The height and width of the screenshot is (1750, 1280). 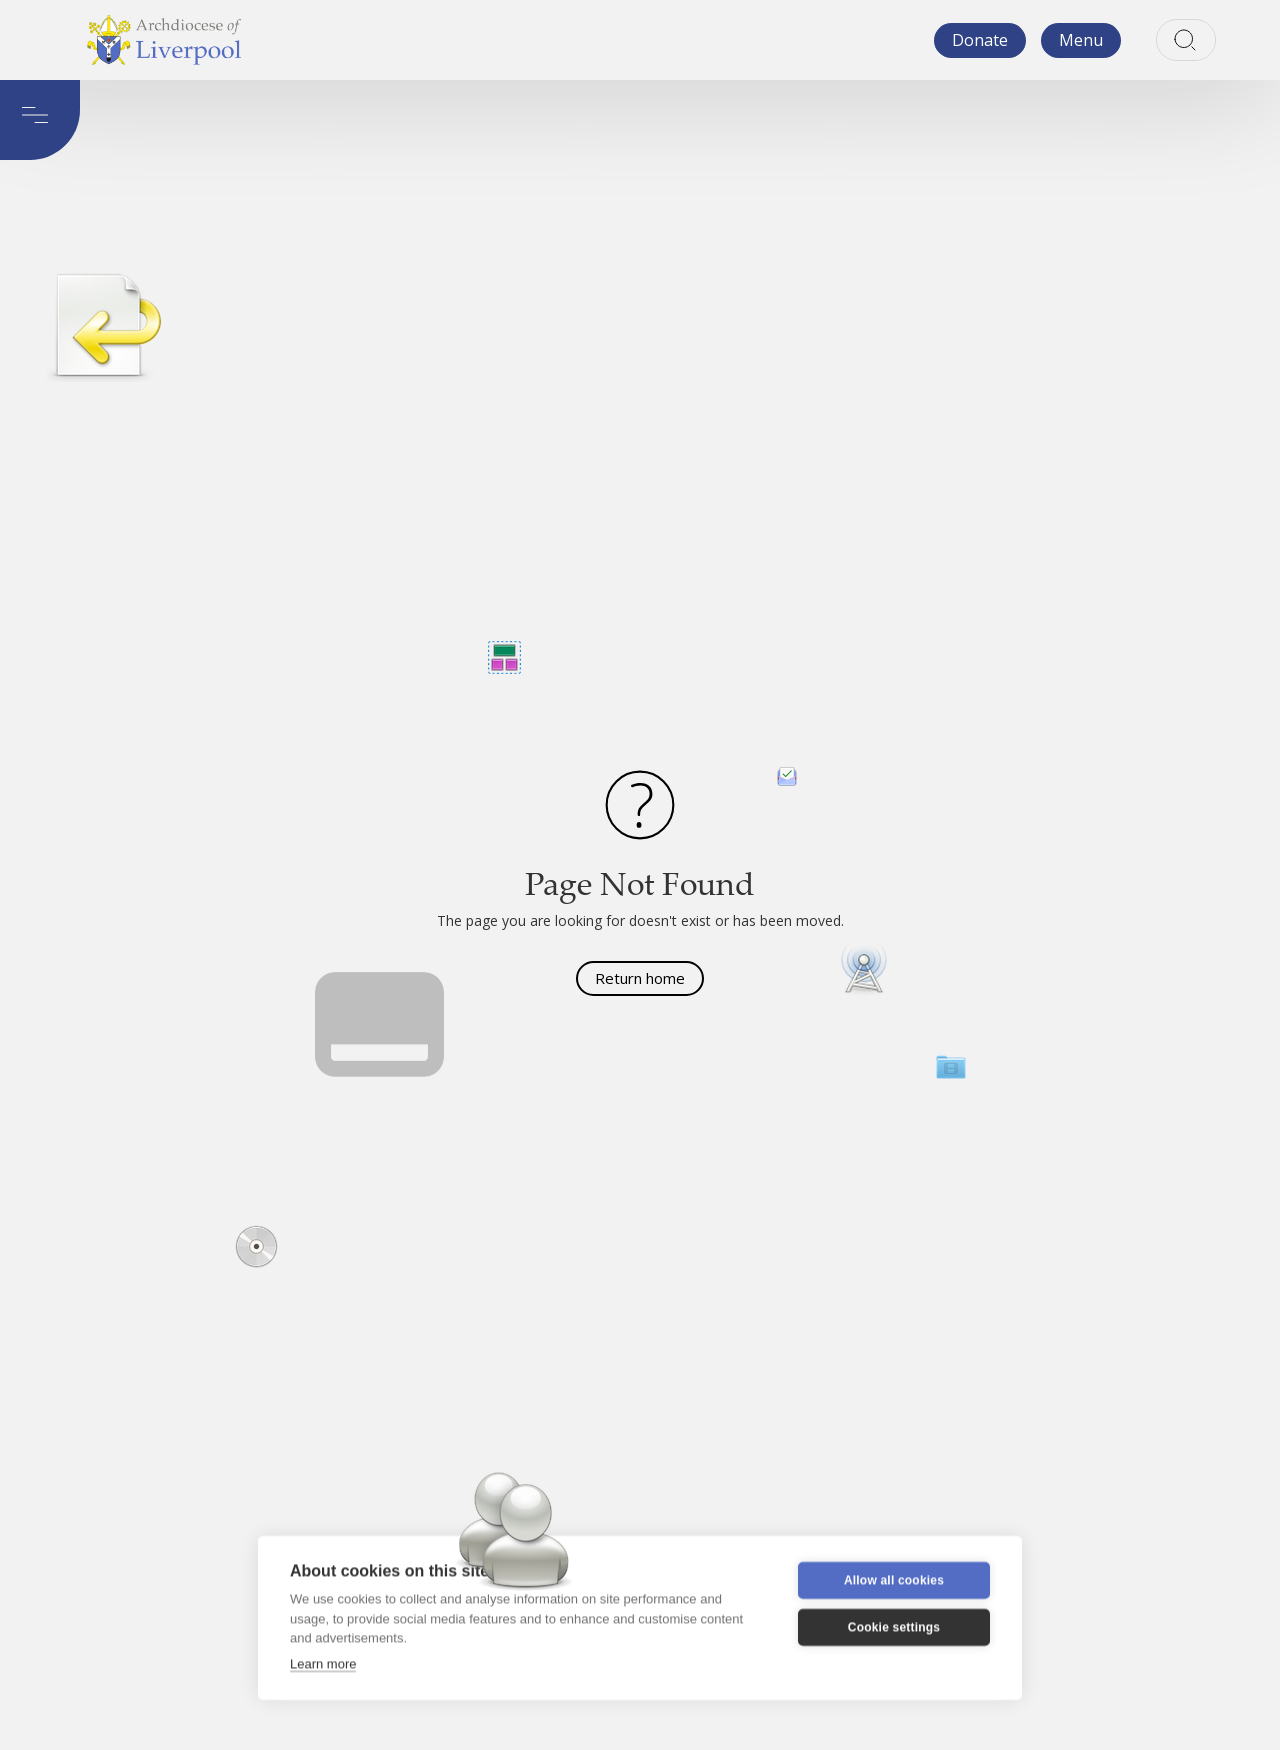 I want to click on mark email as not junk or spam, so click(x=787, y=777).